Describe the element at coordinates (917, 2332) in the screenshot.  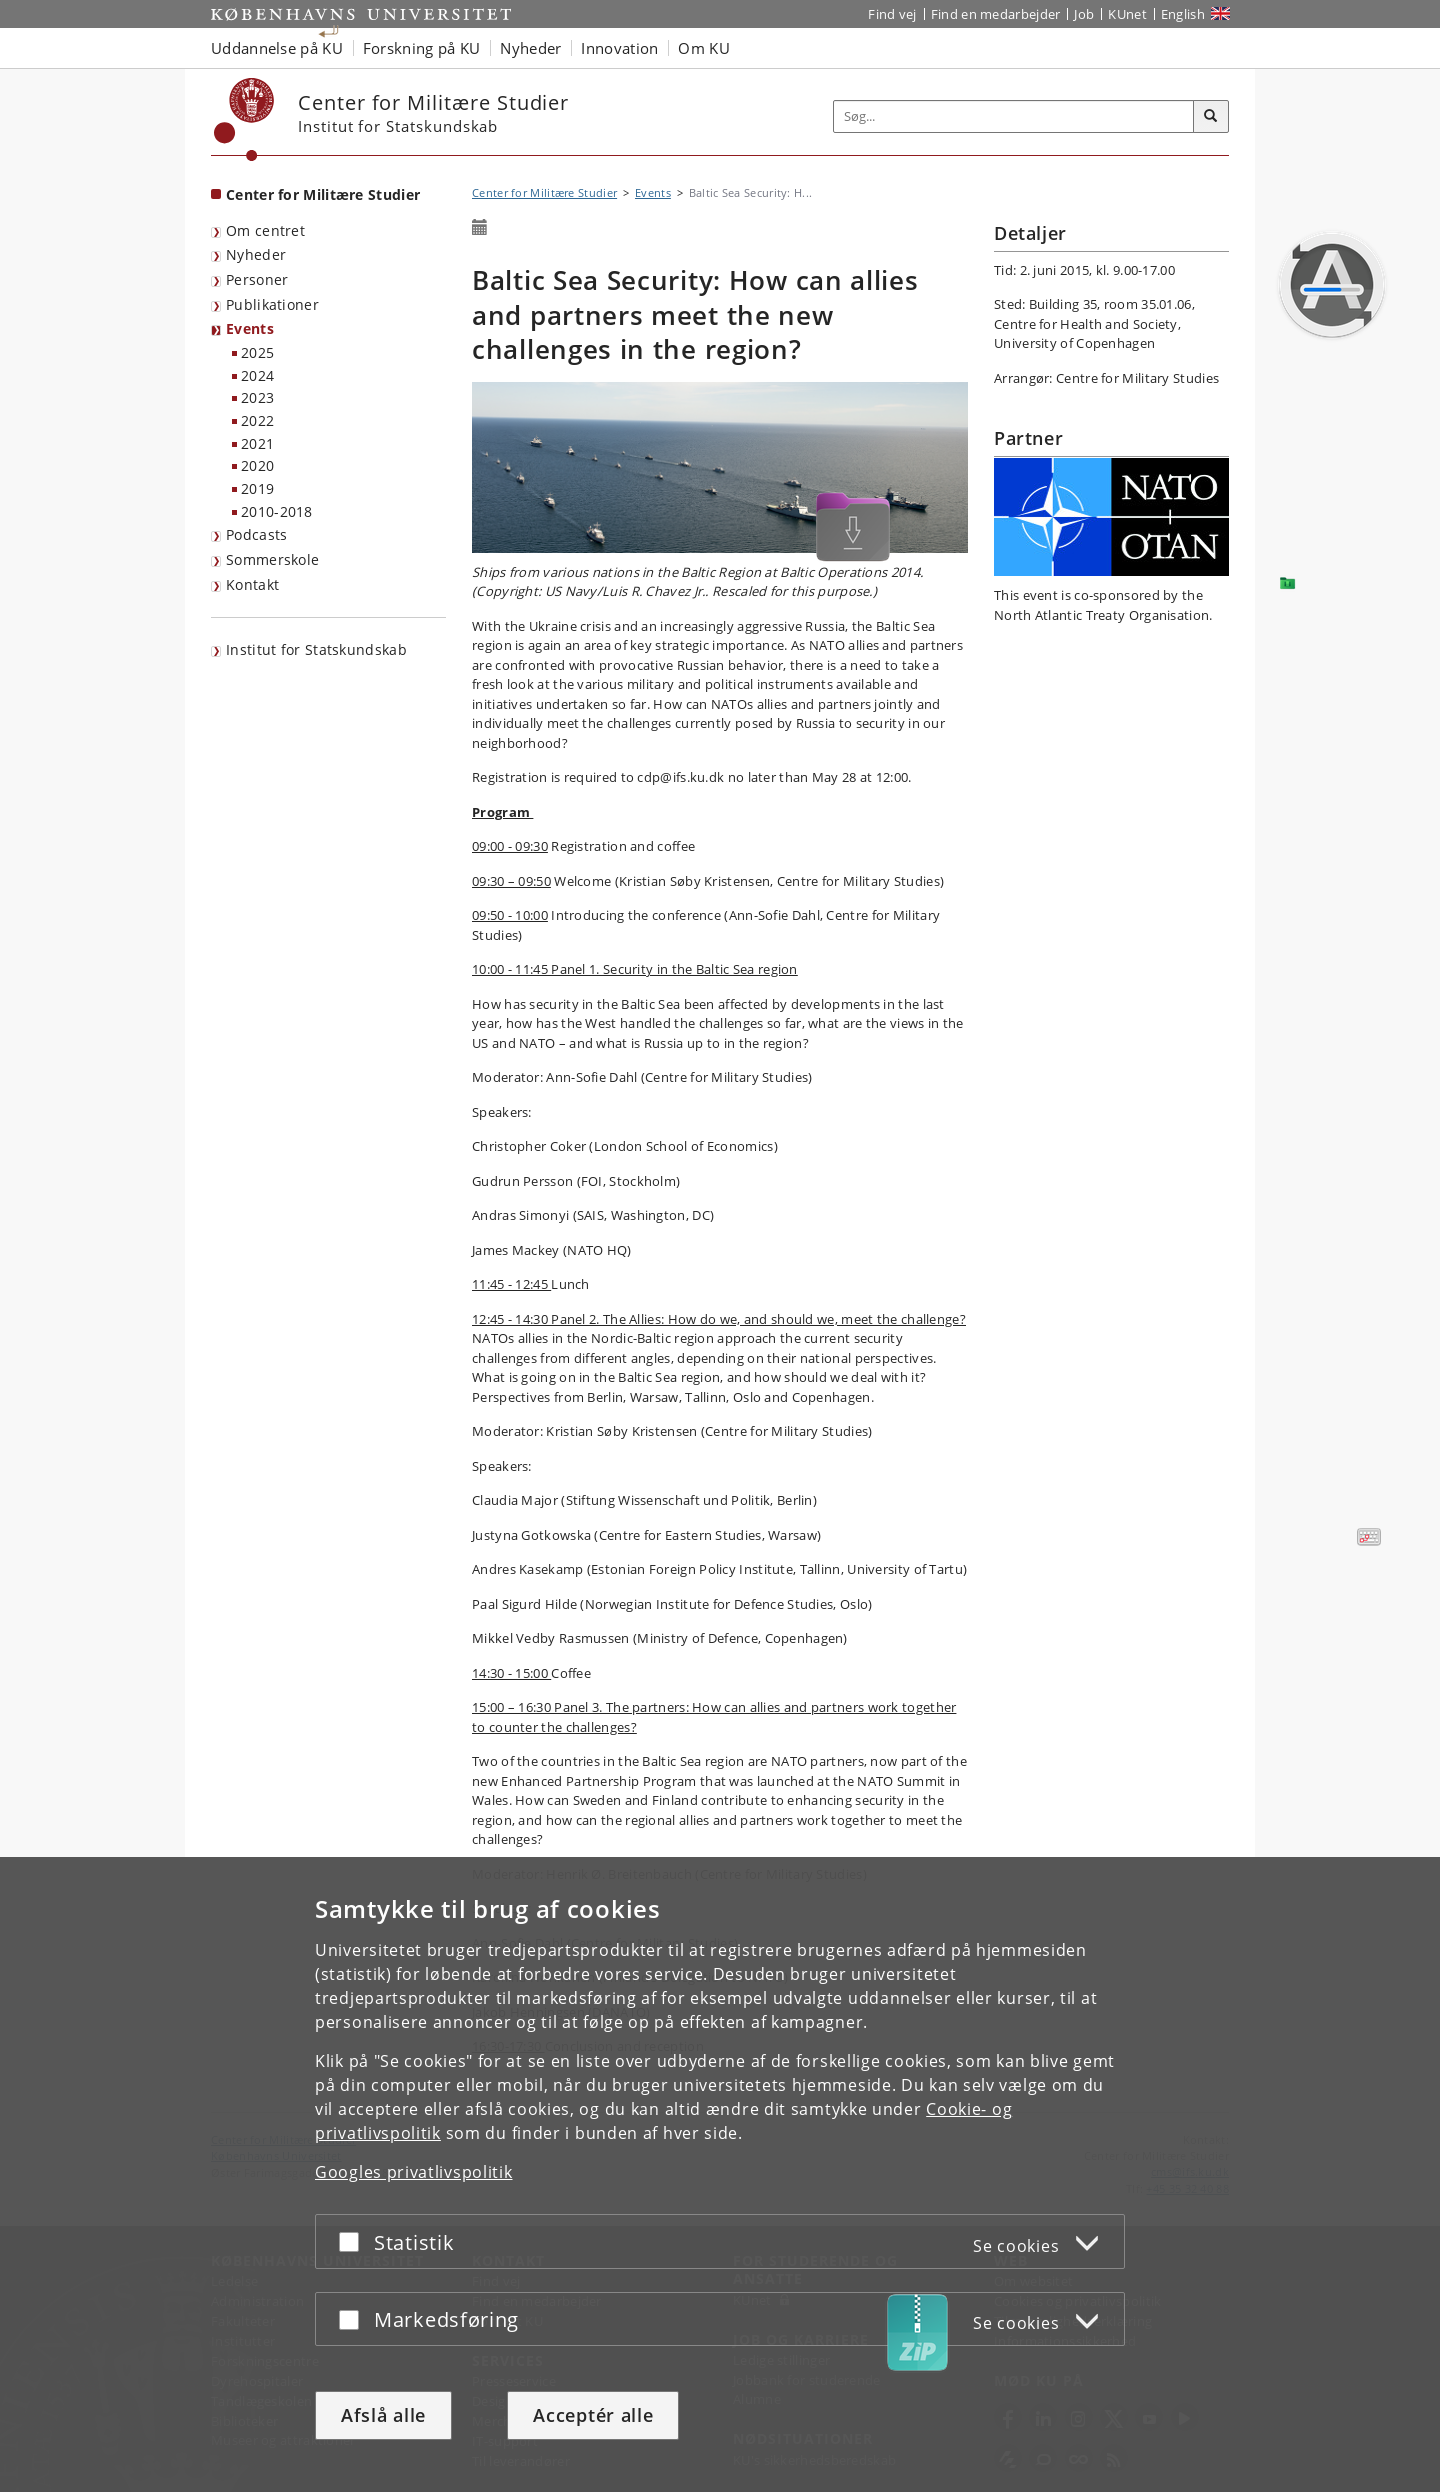
I see `open a compressed zip archive` at that location.